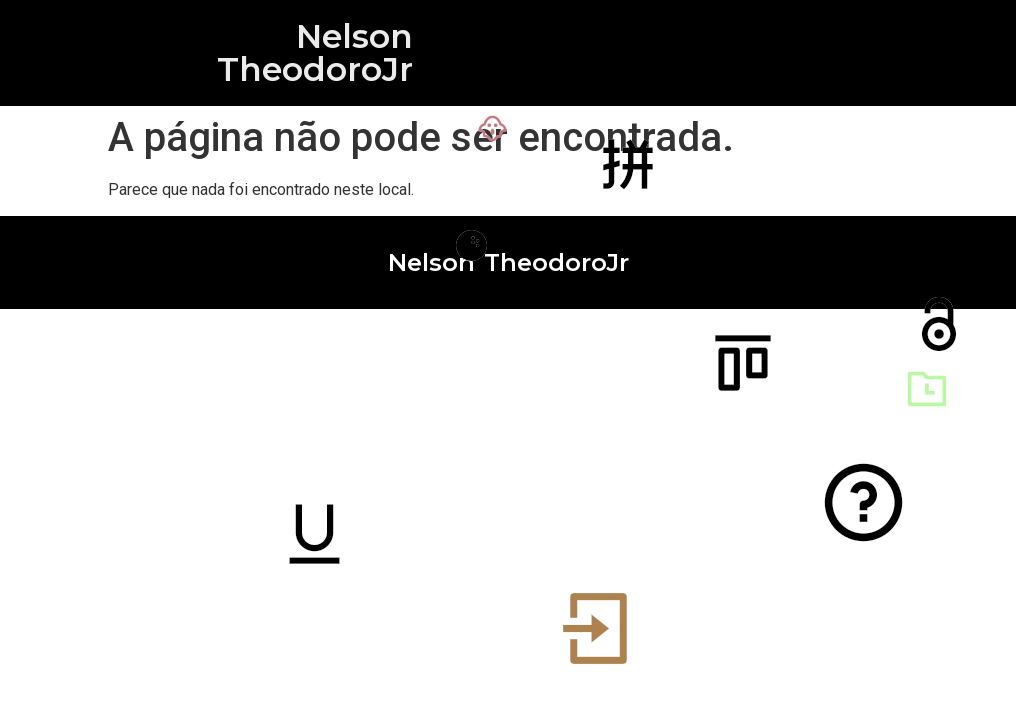 The width and height of the screenshot is (1016, 720). I want to click on view folder history or previous versions, so click(927, 389).